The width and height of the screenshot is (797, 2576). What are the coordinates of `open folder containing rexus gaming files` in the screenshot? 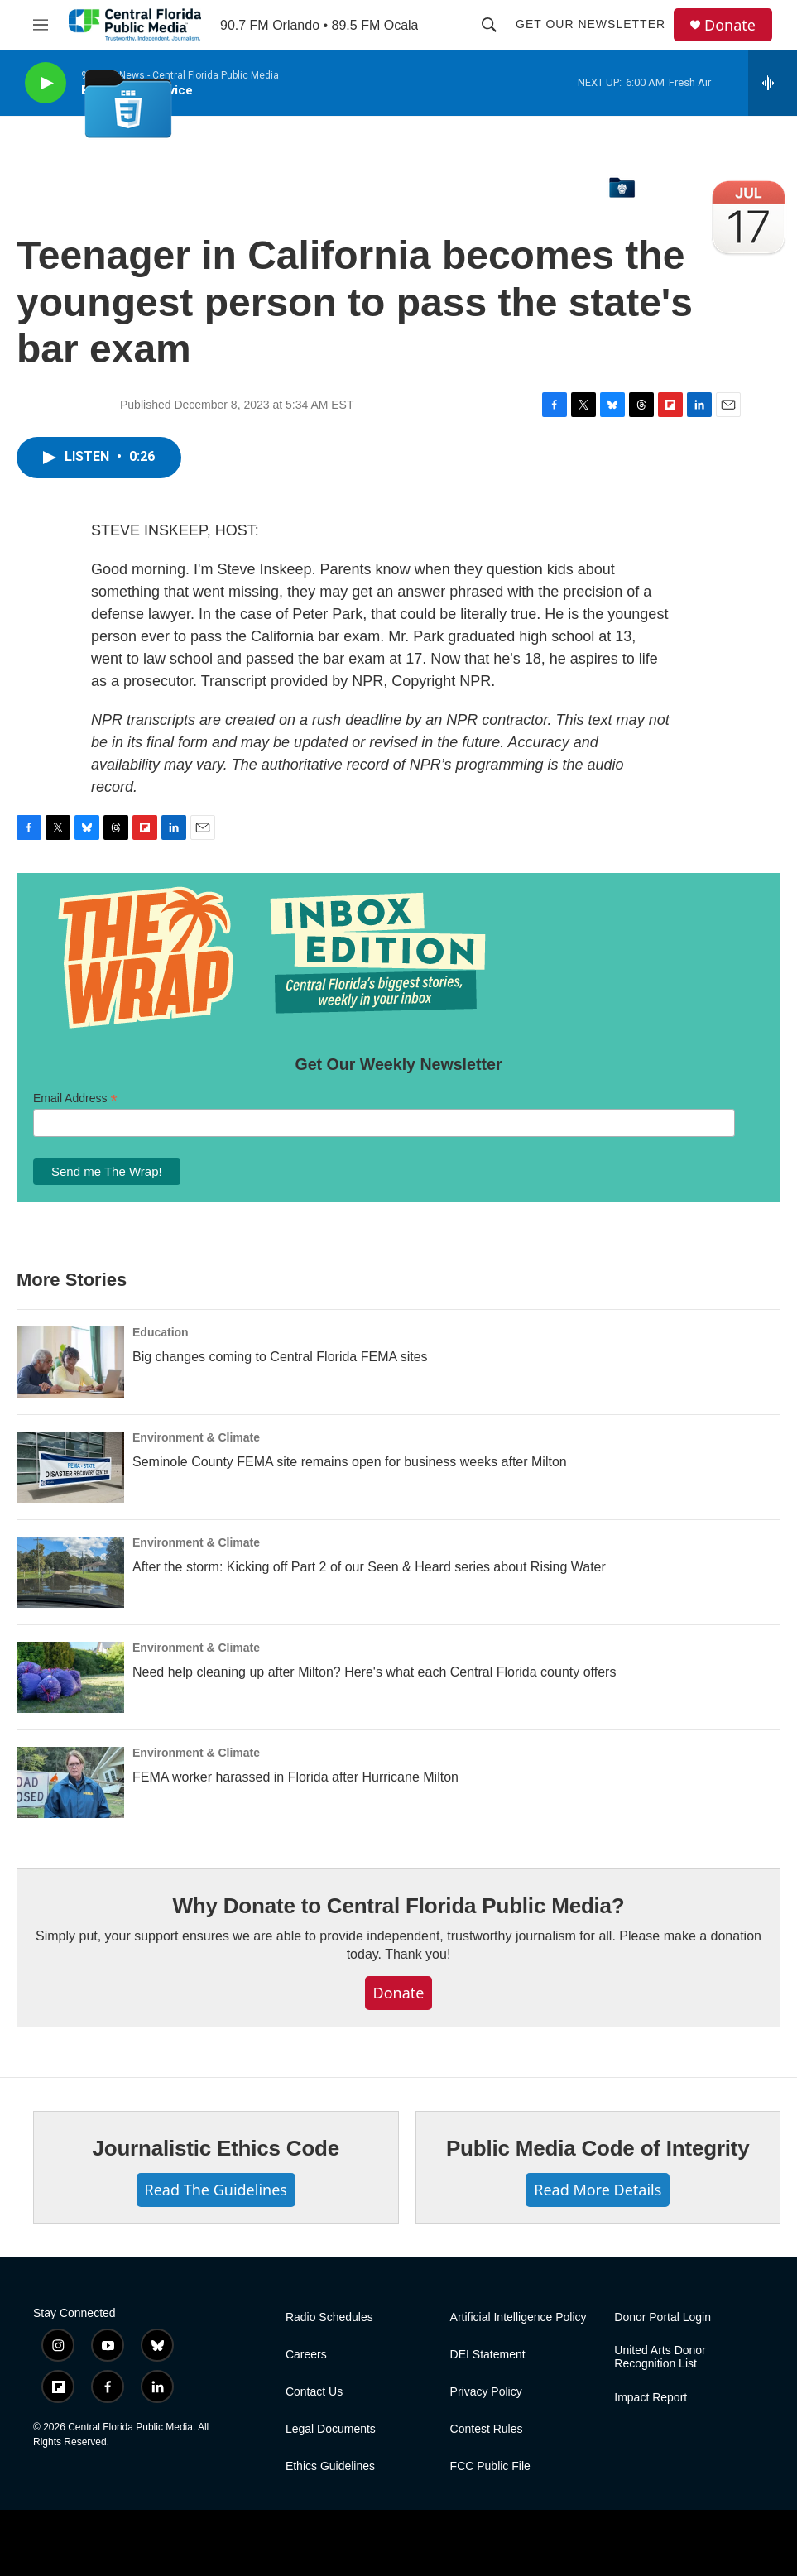 It's located at (622, 188).